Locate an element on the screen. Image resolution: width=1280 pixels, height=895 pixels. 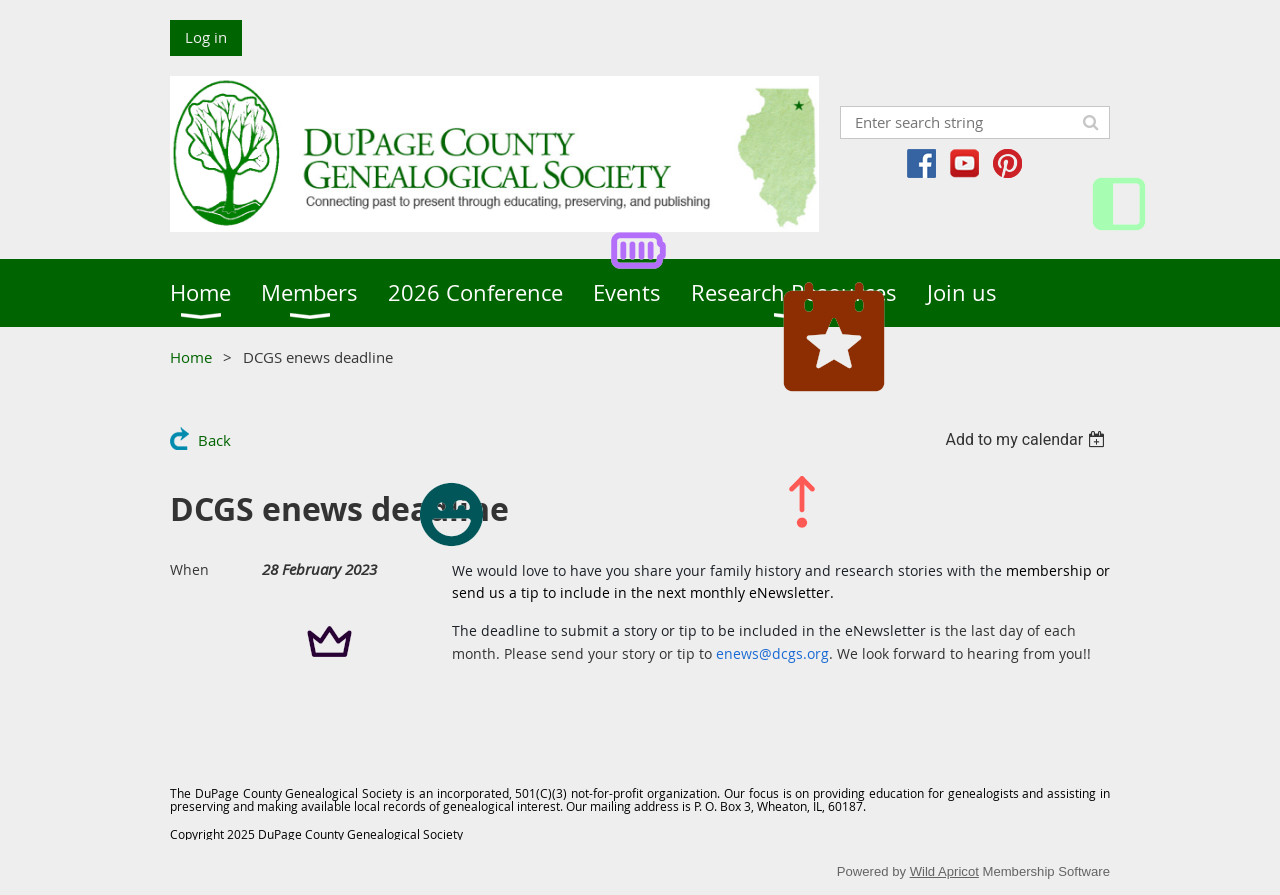
indicates premium or VIP membership status is located at coordinates (329, 641).